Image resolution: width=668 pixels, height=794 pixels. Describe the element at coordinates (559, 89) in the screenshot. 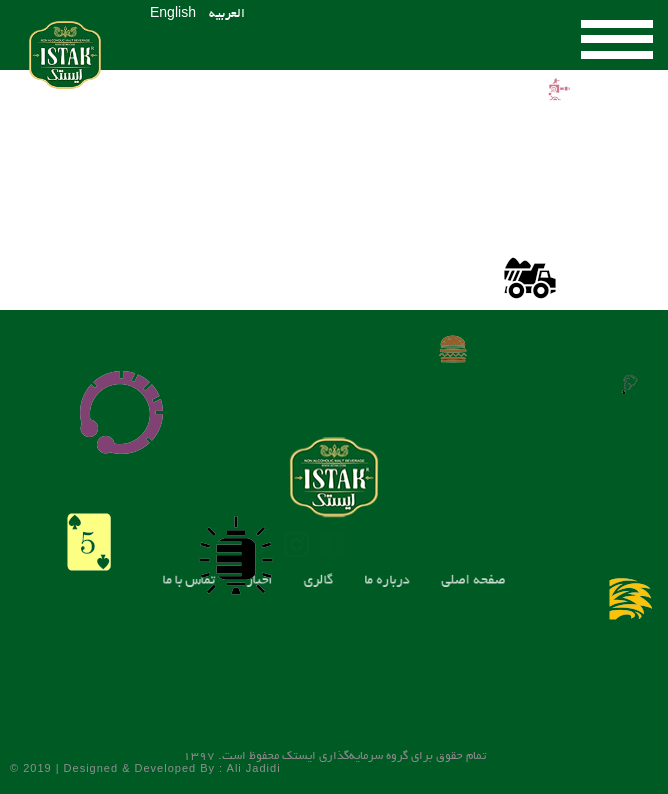

I see `select automated turret weapon` at that location.